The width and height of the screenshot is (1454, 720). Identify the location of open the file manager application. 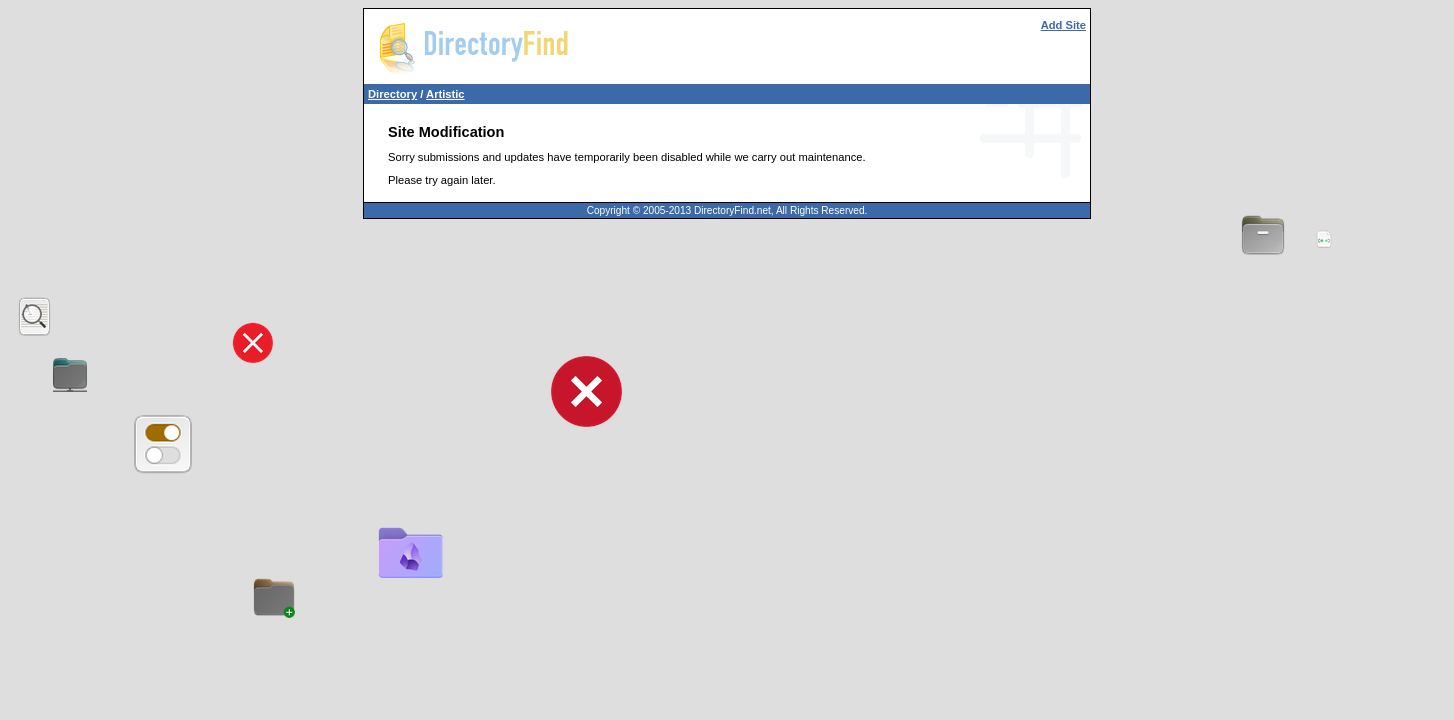
(1263, 235).